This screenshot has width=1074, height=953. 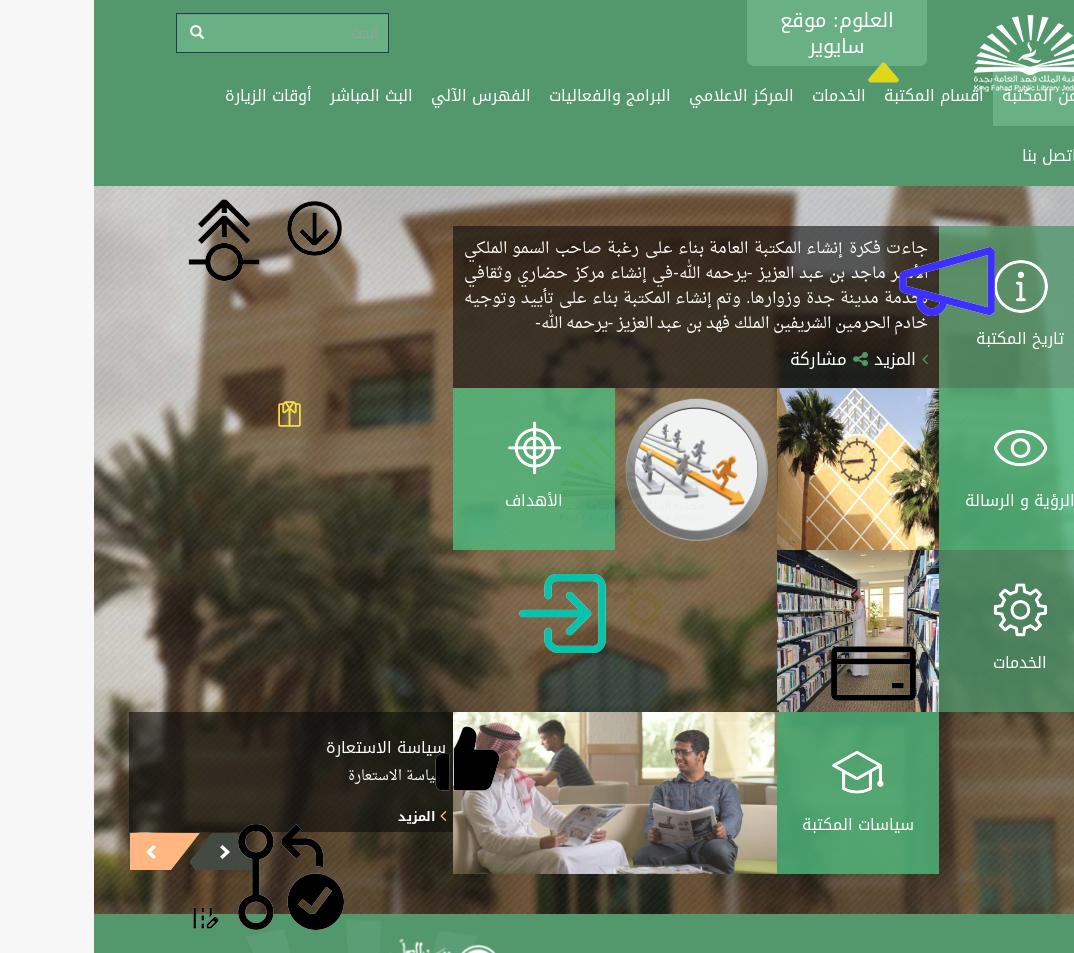 What do you see at coordinates (562, 613) in the screenshot?
I see `log in to your account` at bounding box center [562, 613].